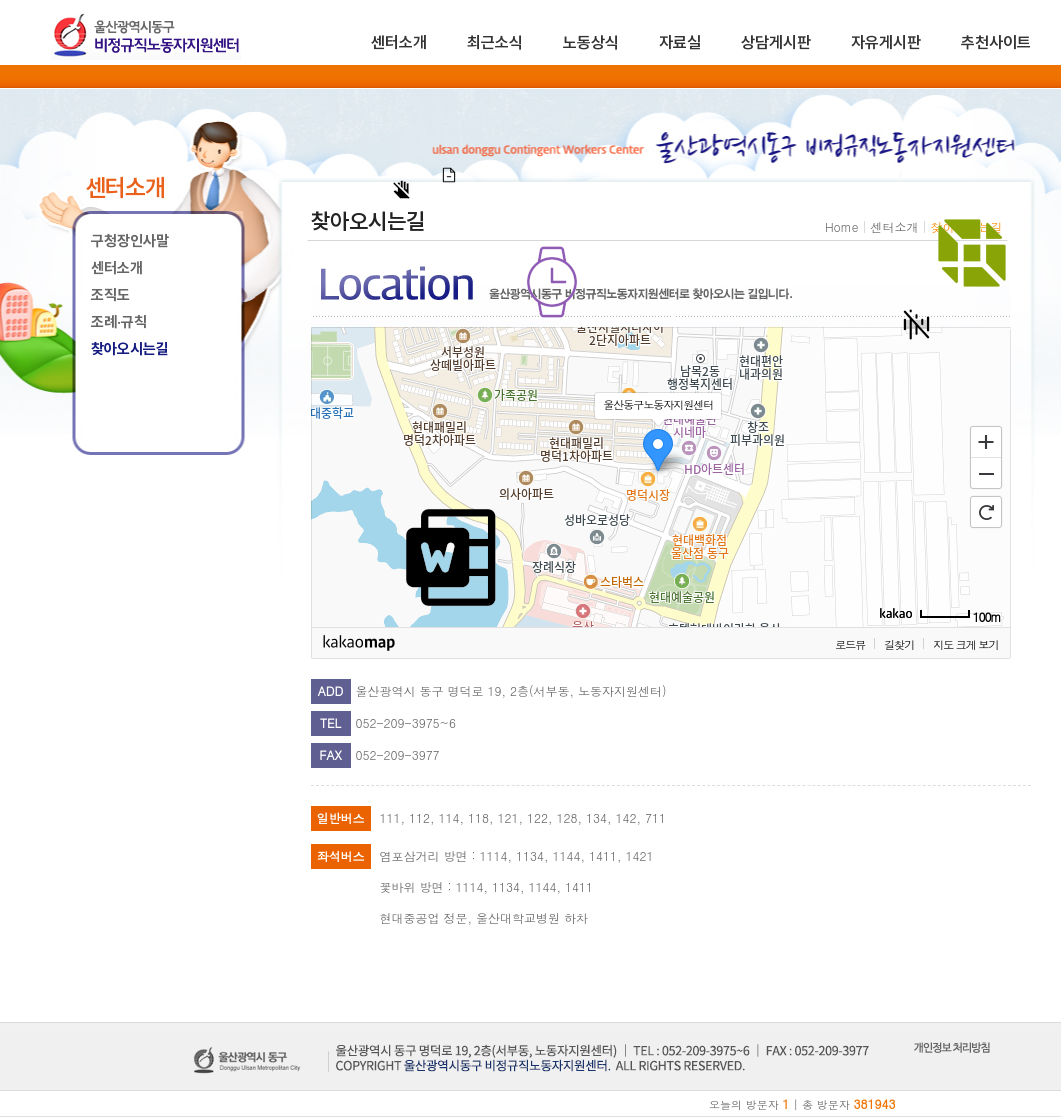  Describe the element at coordinates (449, 175) in the screenshot. I see `remove a file from selection` at that location.